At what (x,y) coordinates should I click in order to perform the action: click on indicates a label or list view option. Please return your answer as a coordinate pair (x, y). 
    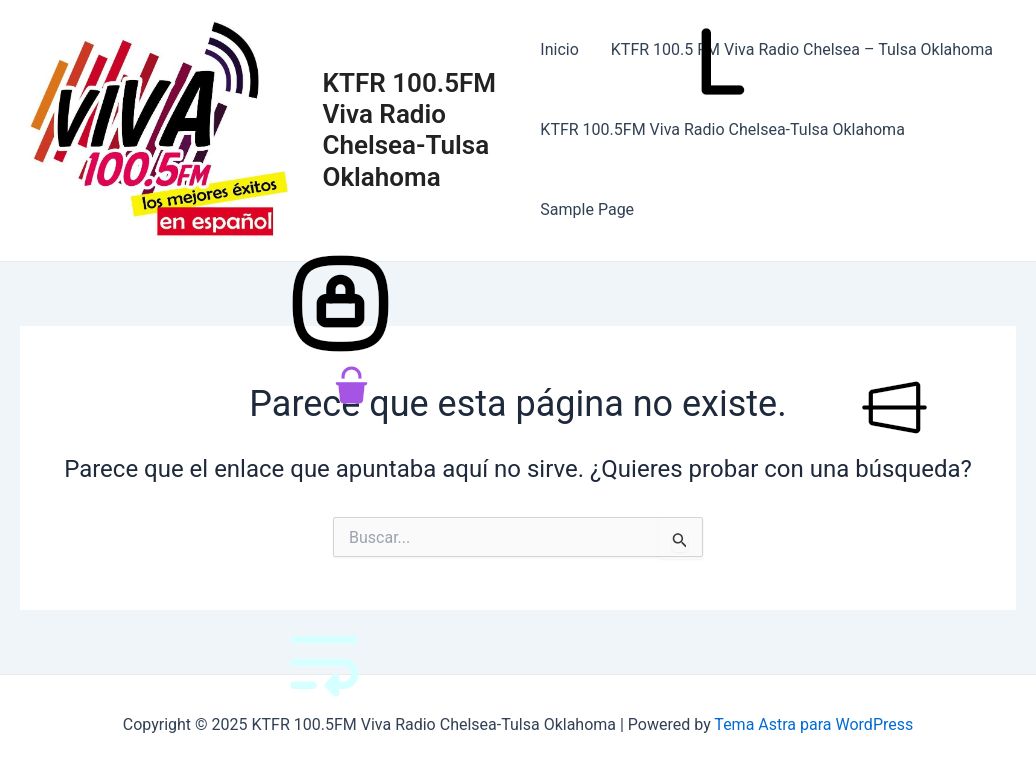
    Looking at the image, I should click on (720, 61).